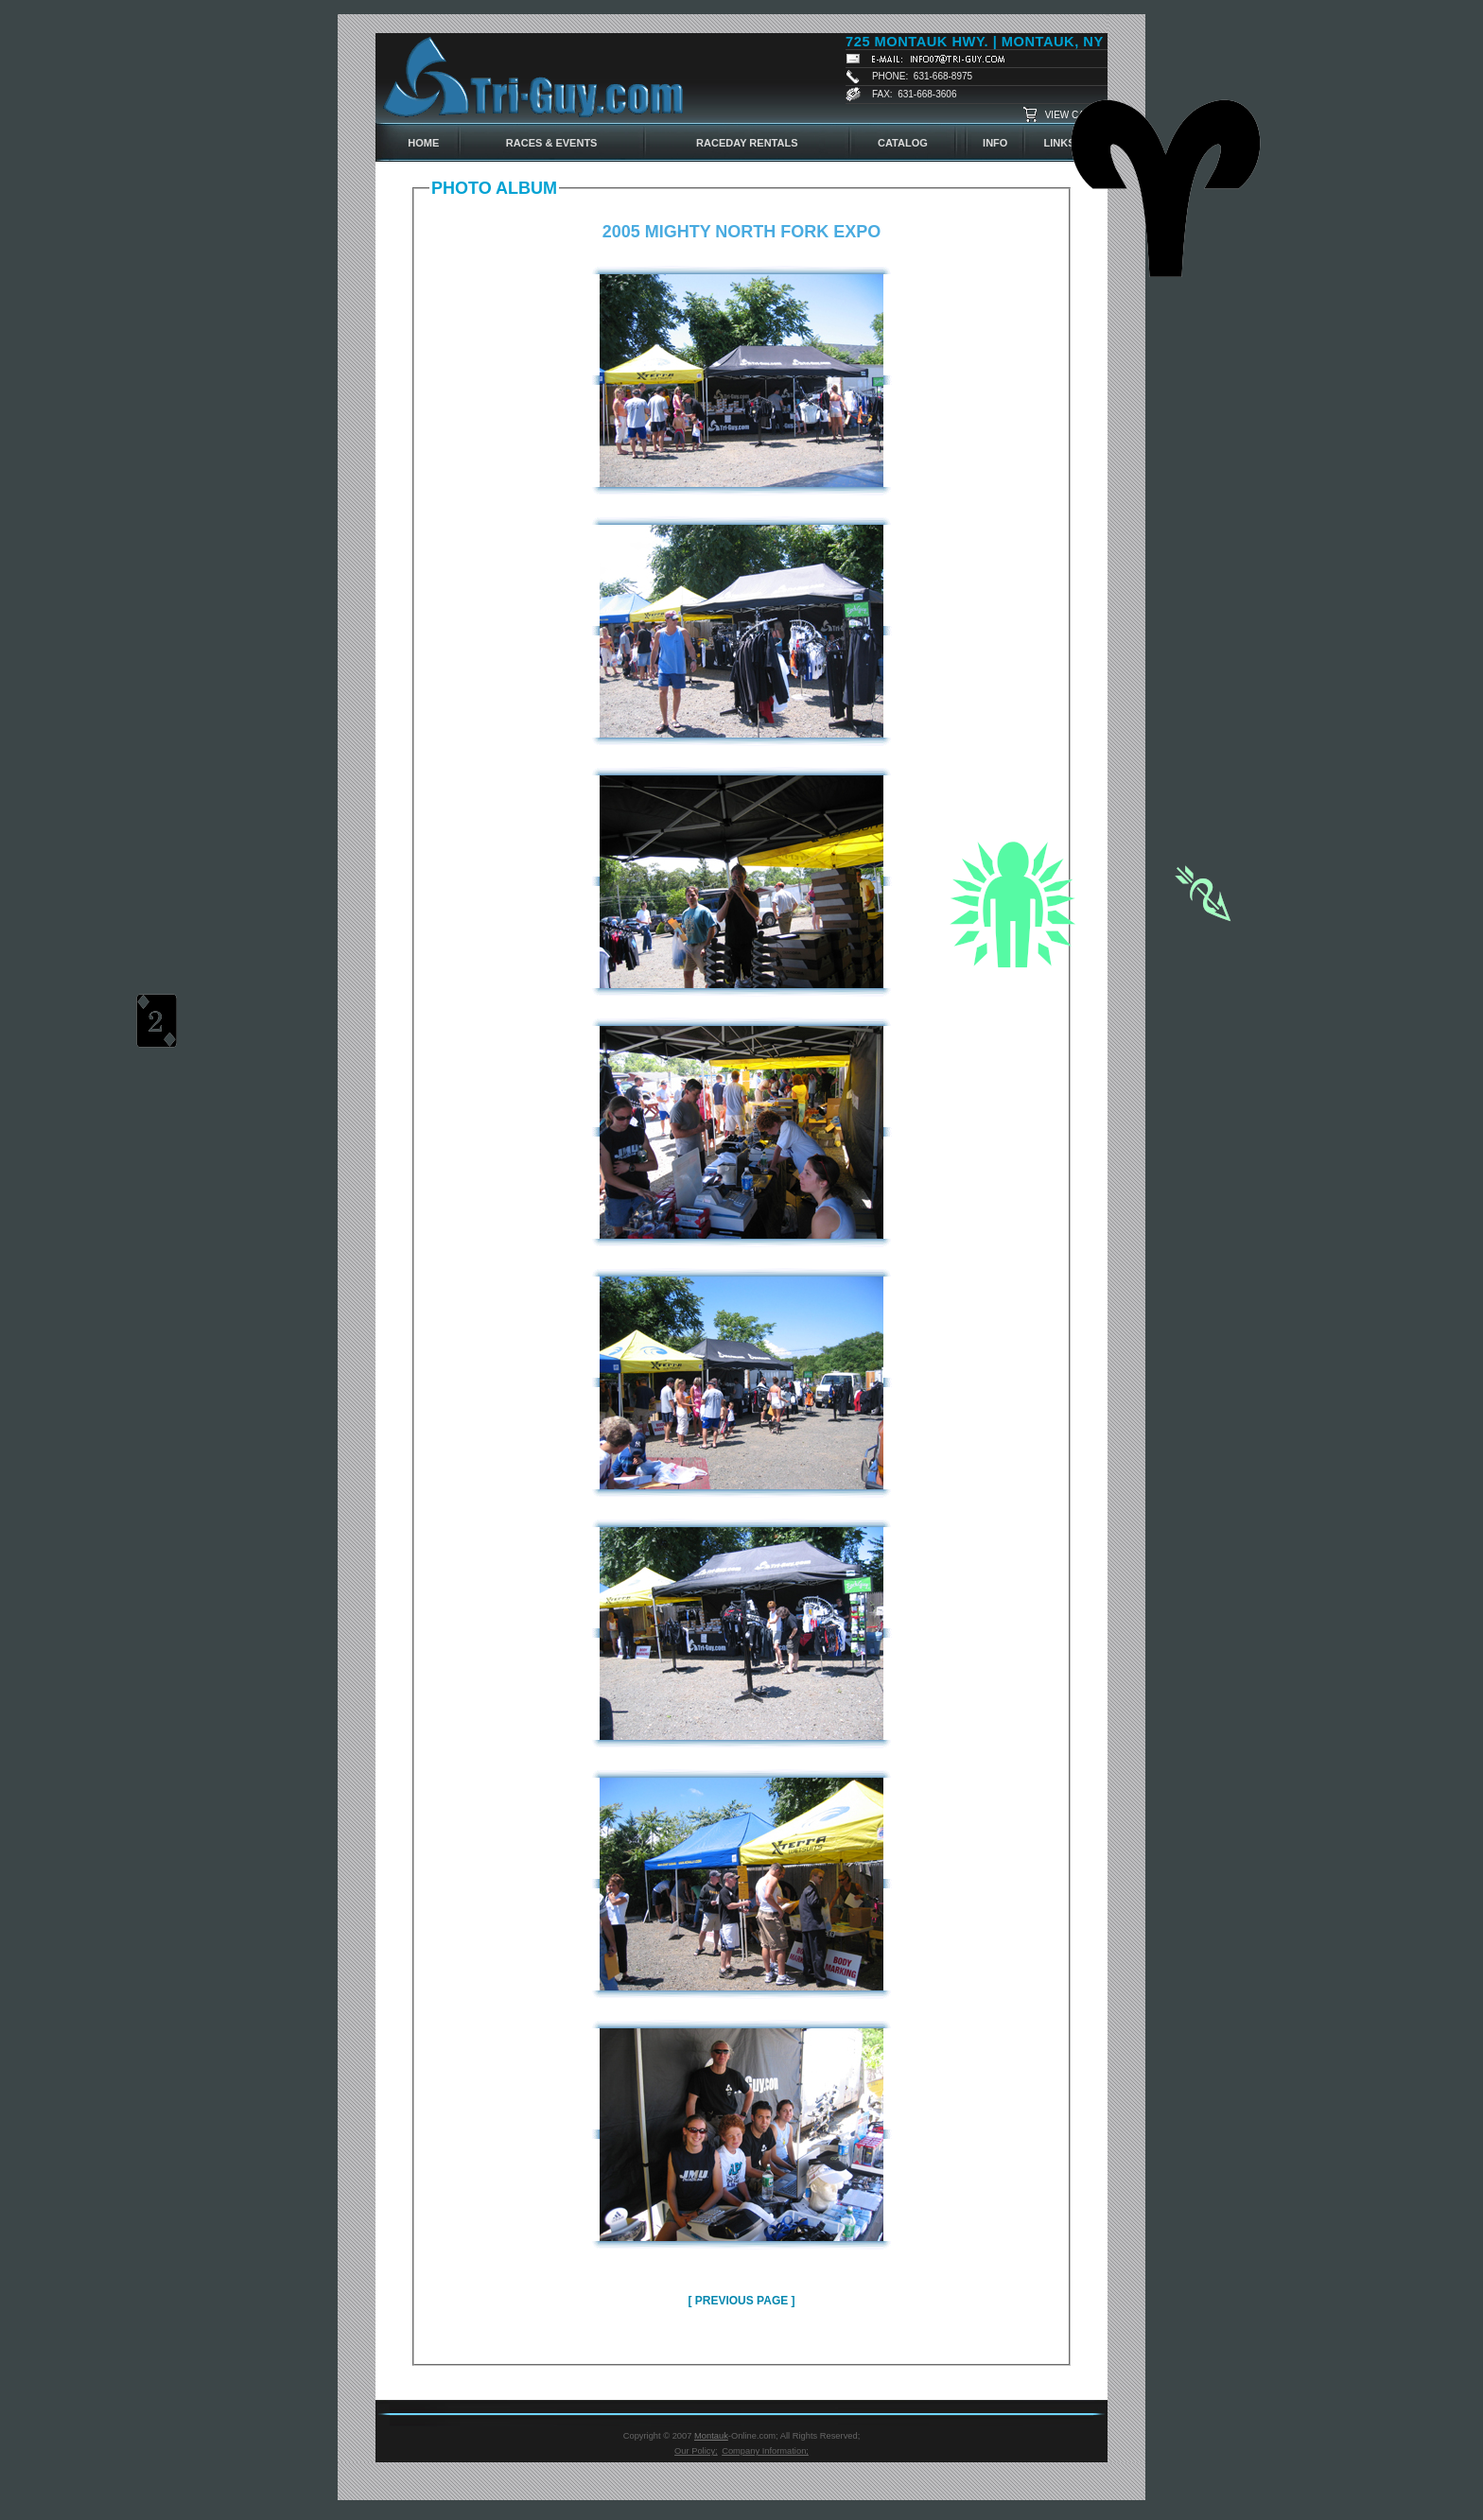  Describe the element at coordinates (1203, 894) in the screenshot. I see `indicates a spiral or curved shot trajectory` at that location.